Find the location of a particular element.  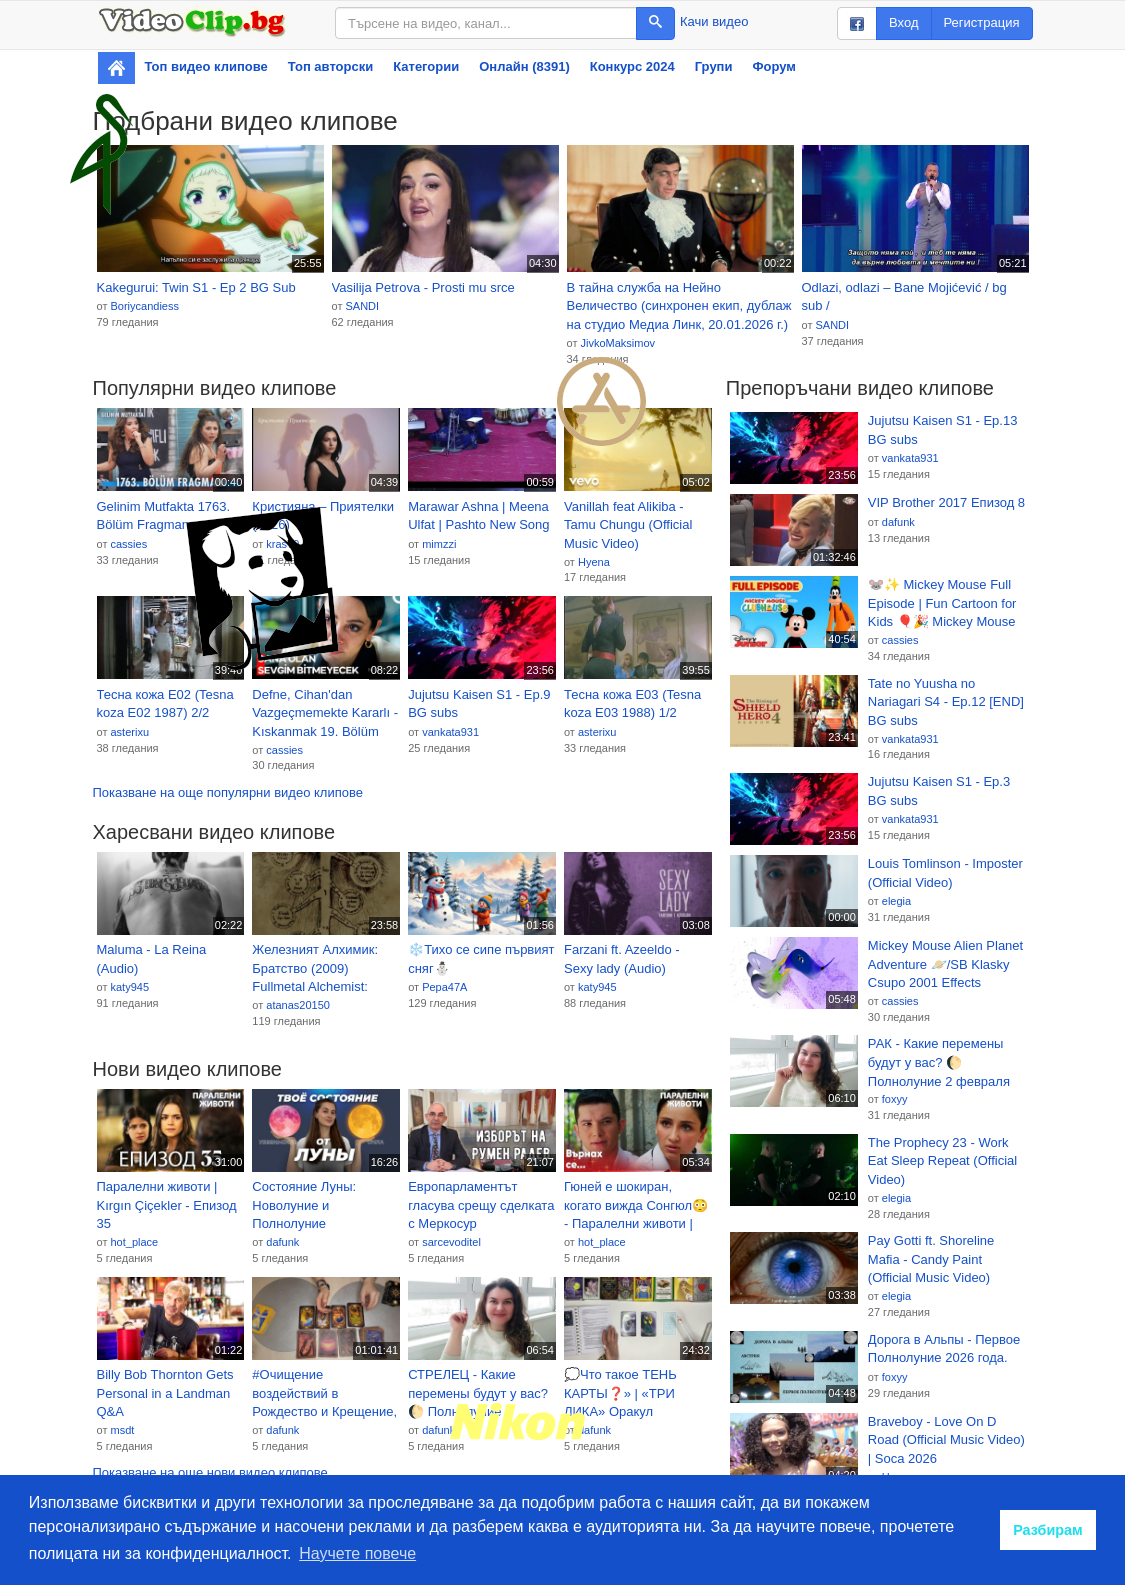

Nikon brand logo is located at coordinates (517, 1421).